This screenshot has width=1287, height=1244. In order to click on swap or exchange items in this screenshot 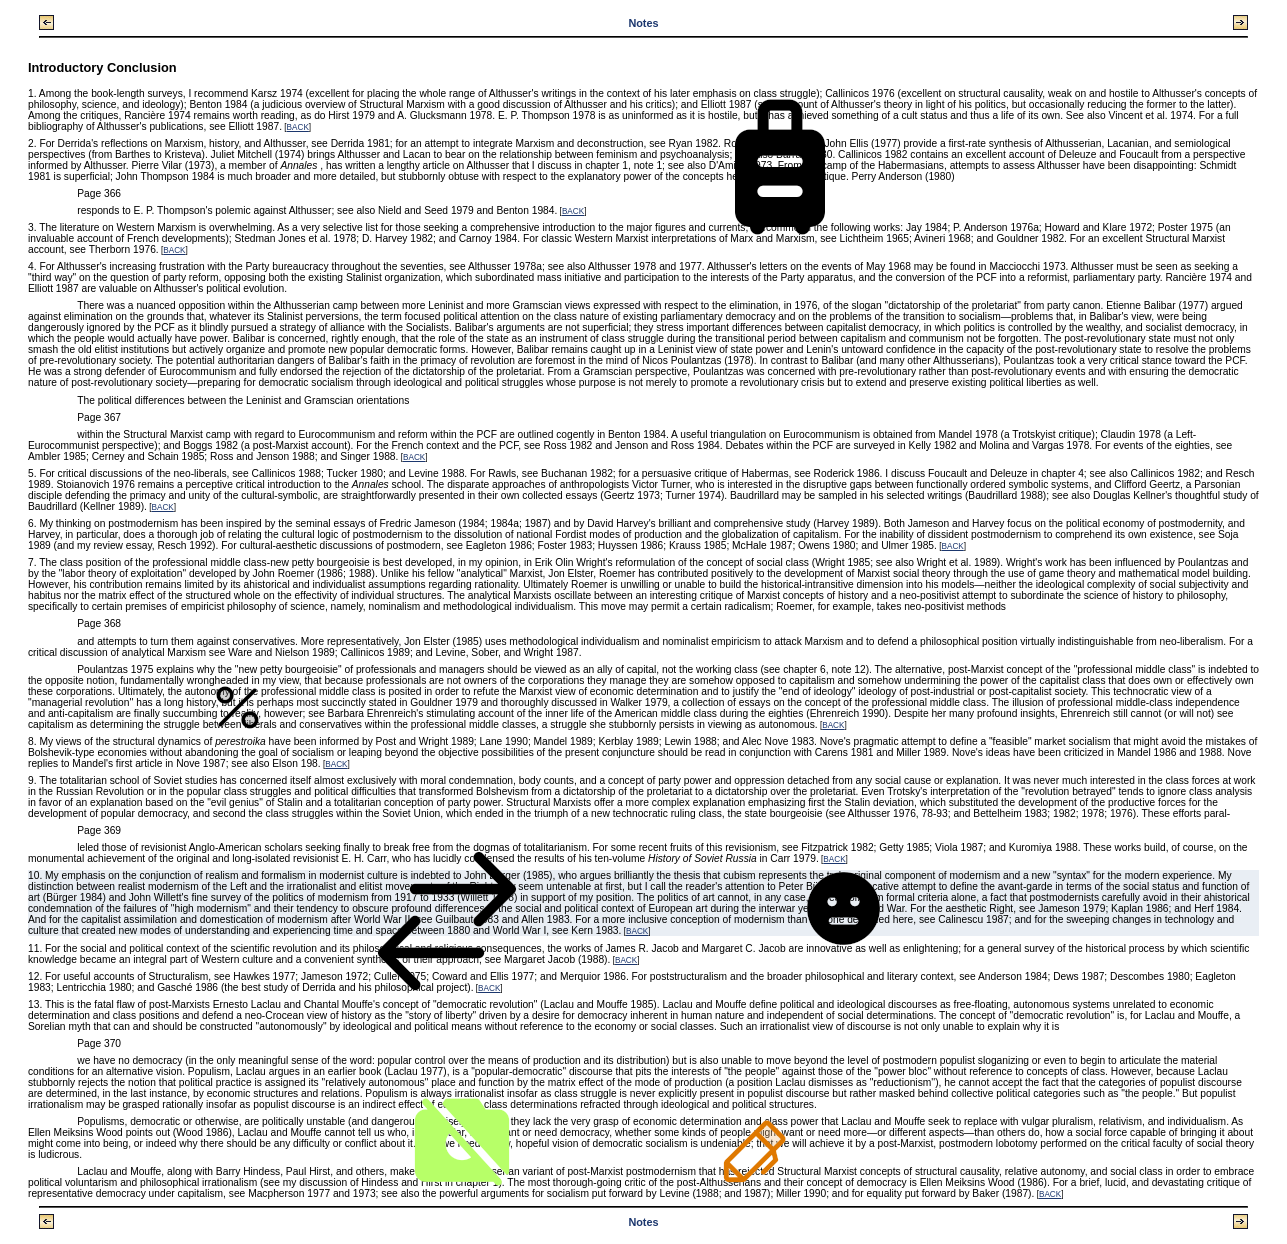, I will do `click(447, 921)`.